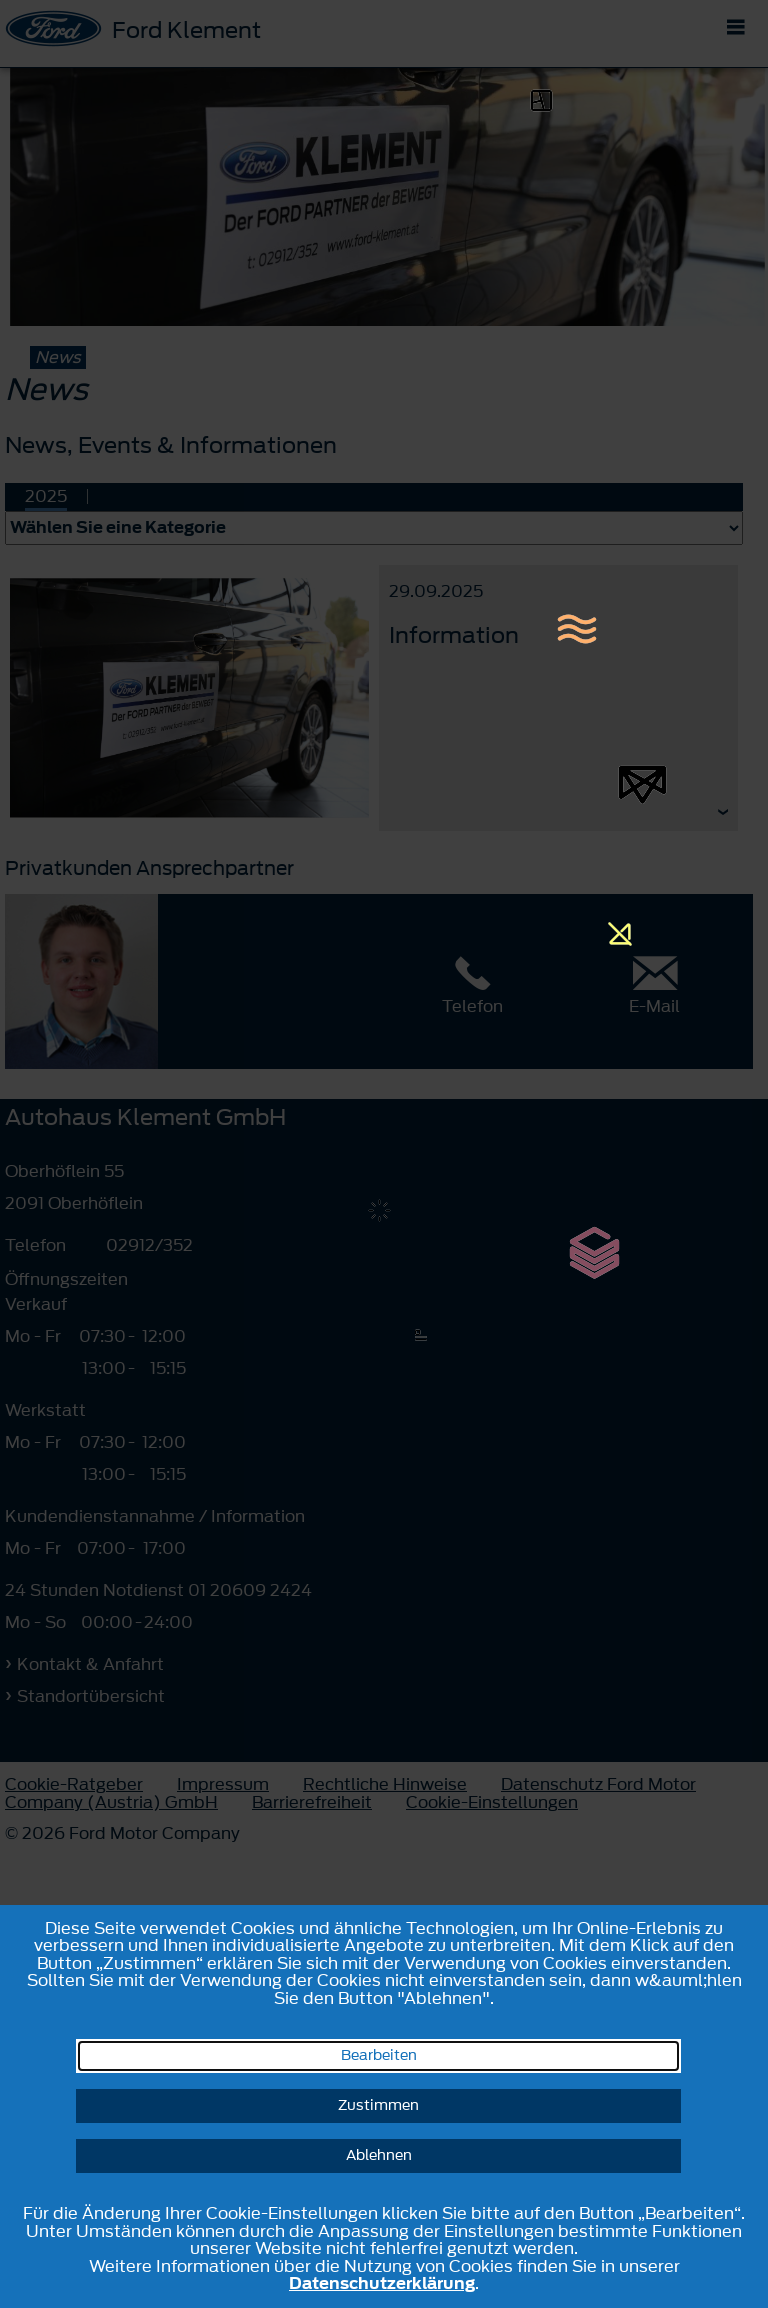 The image size is (768, 2308). What do you see at coordinates (594, 1251) in the screenshot?
I see `access Databricks platform` at bounding box center [594, 1251].